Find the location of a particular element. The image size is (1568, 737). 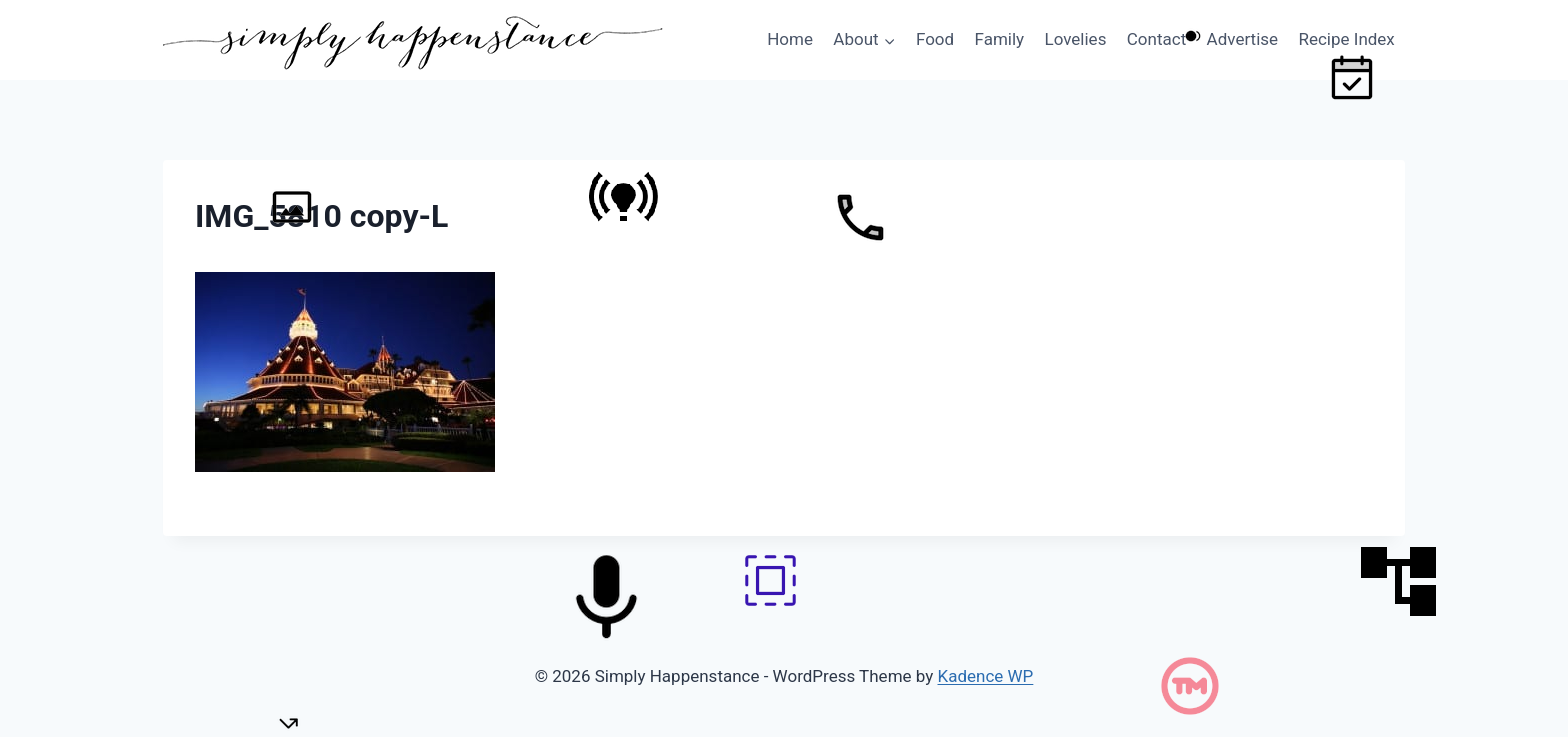

select all items is located at coordinates (770, 580).